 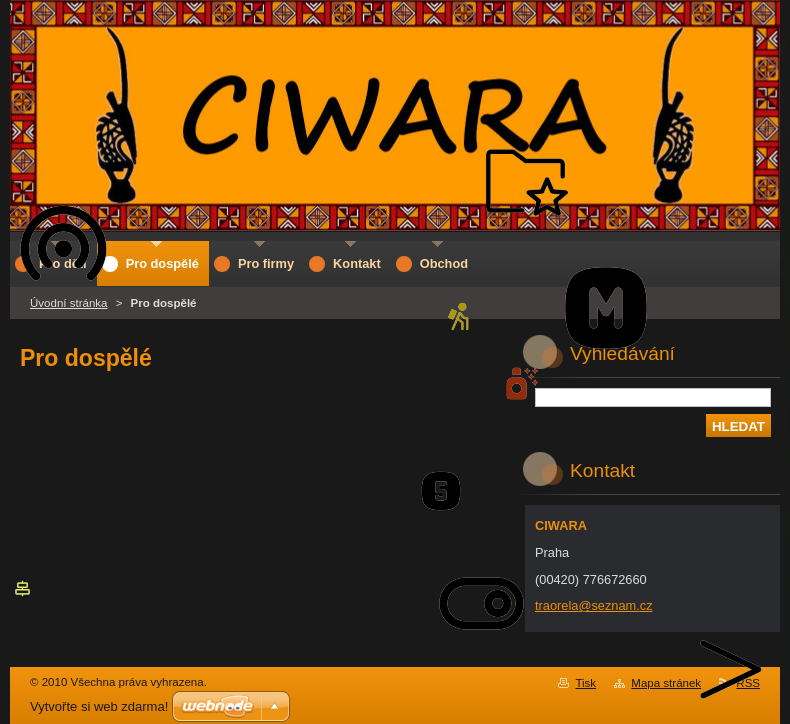 What do you see at coordinates (22, 588) in the screenshot?
I see `align objects to horizontal center` at bounding box center [22, 588].